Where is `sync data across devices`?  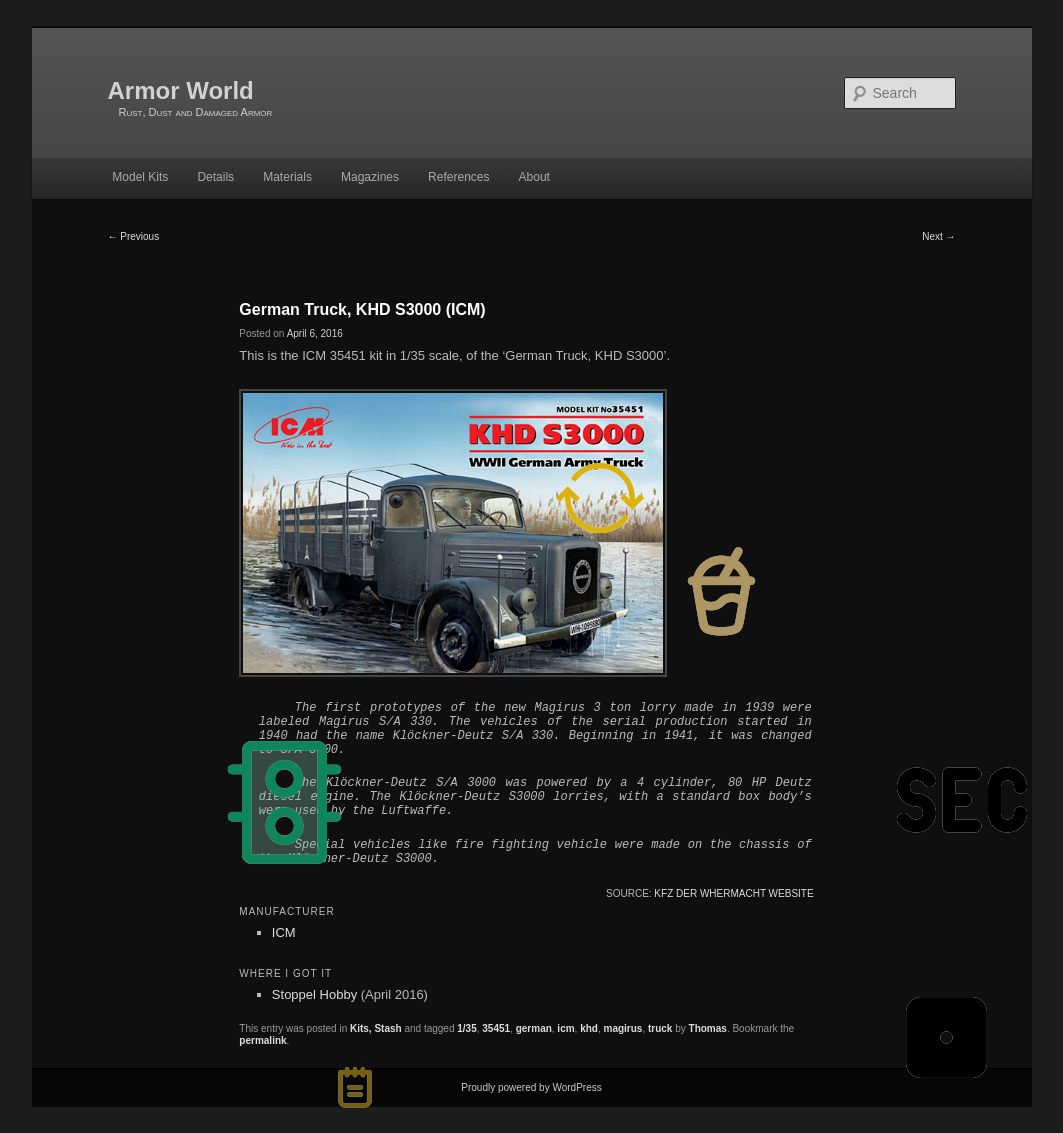 sync data across devices is located at coordinates (600, 498).